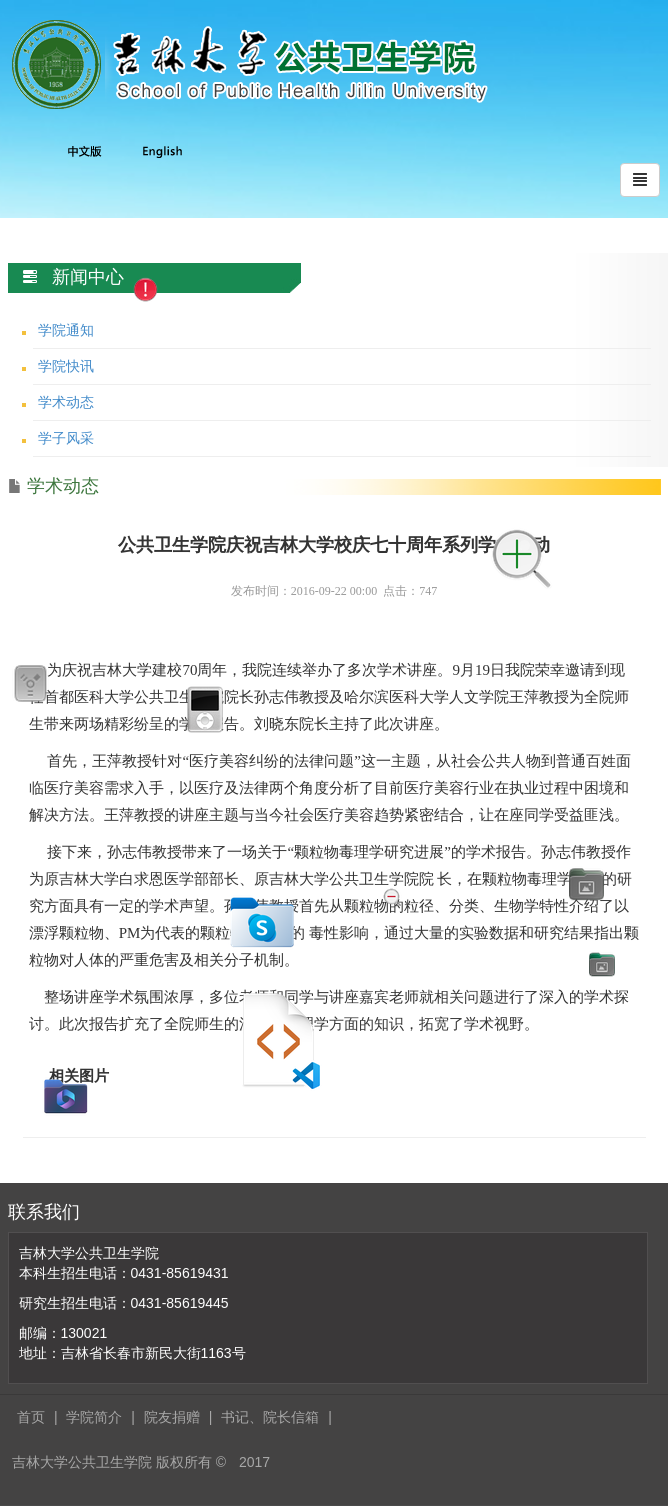 This screenshot has height=1506, width=668. Describe the element at coordinates (145, 289) in the screenshot. I see `indicates a warning or alert requiring attention` at that location.